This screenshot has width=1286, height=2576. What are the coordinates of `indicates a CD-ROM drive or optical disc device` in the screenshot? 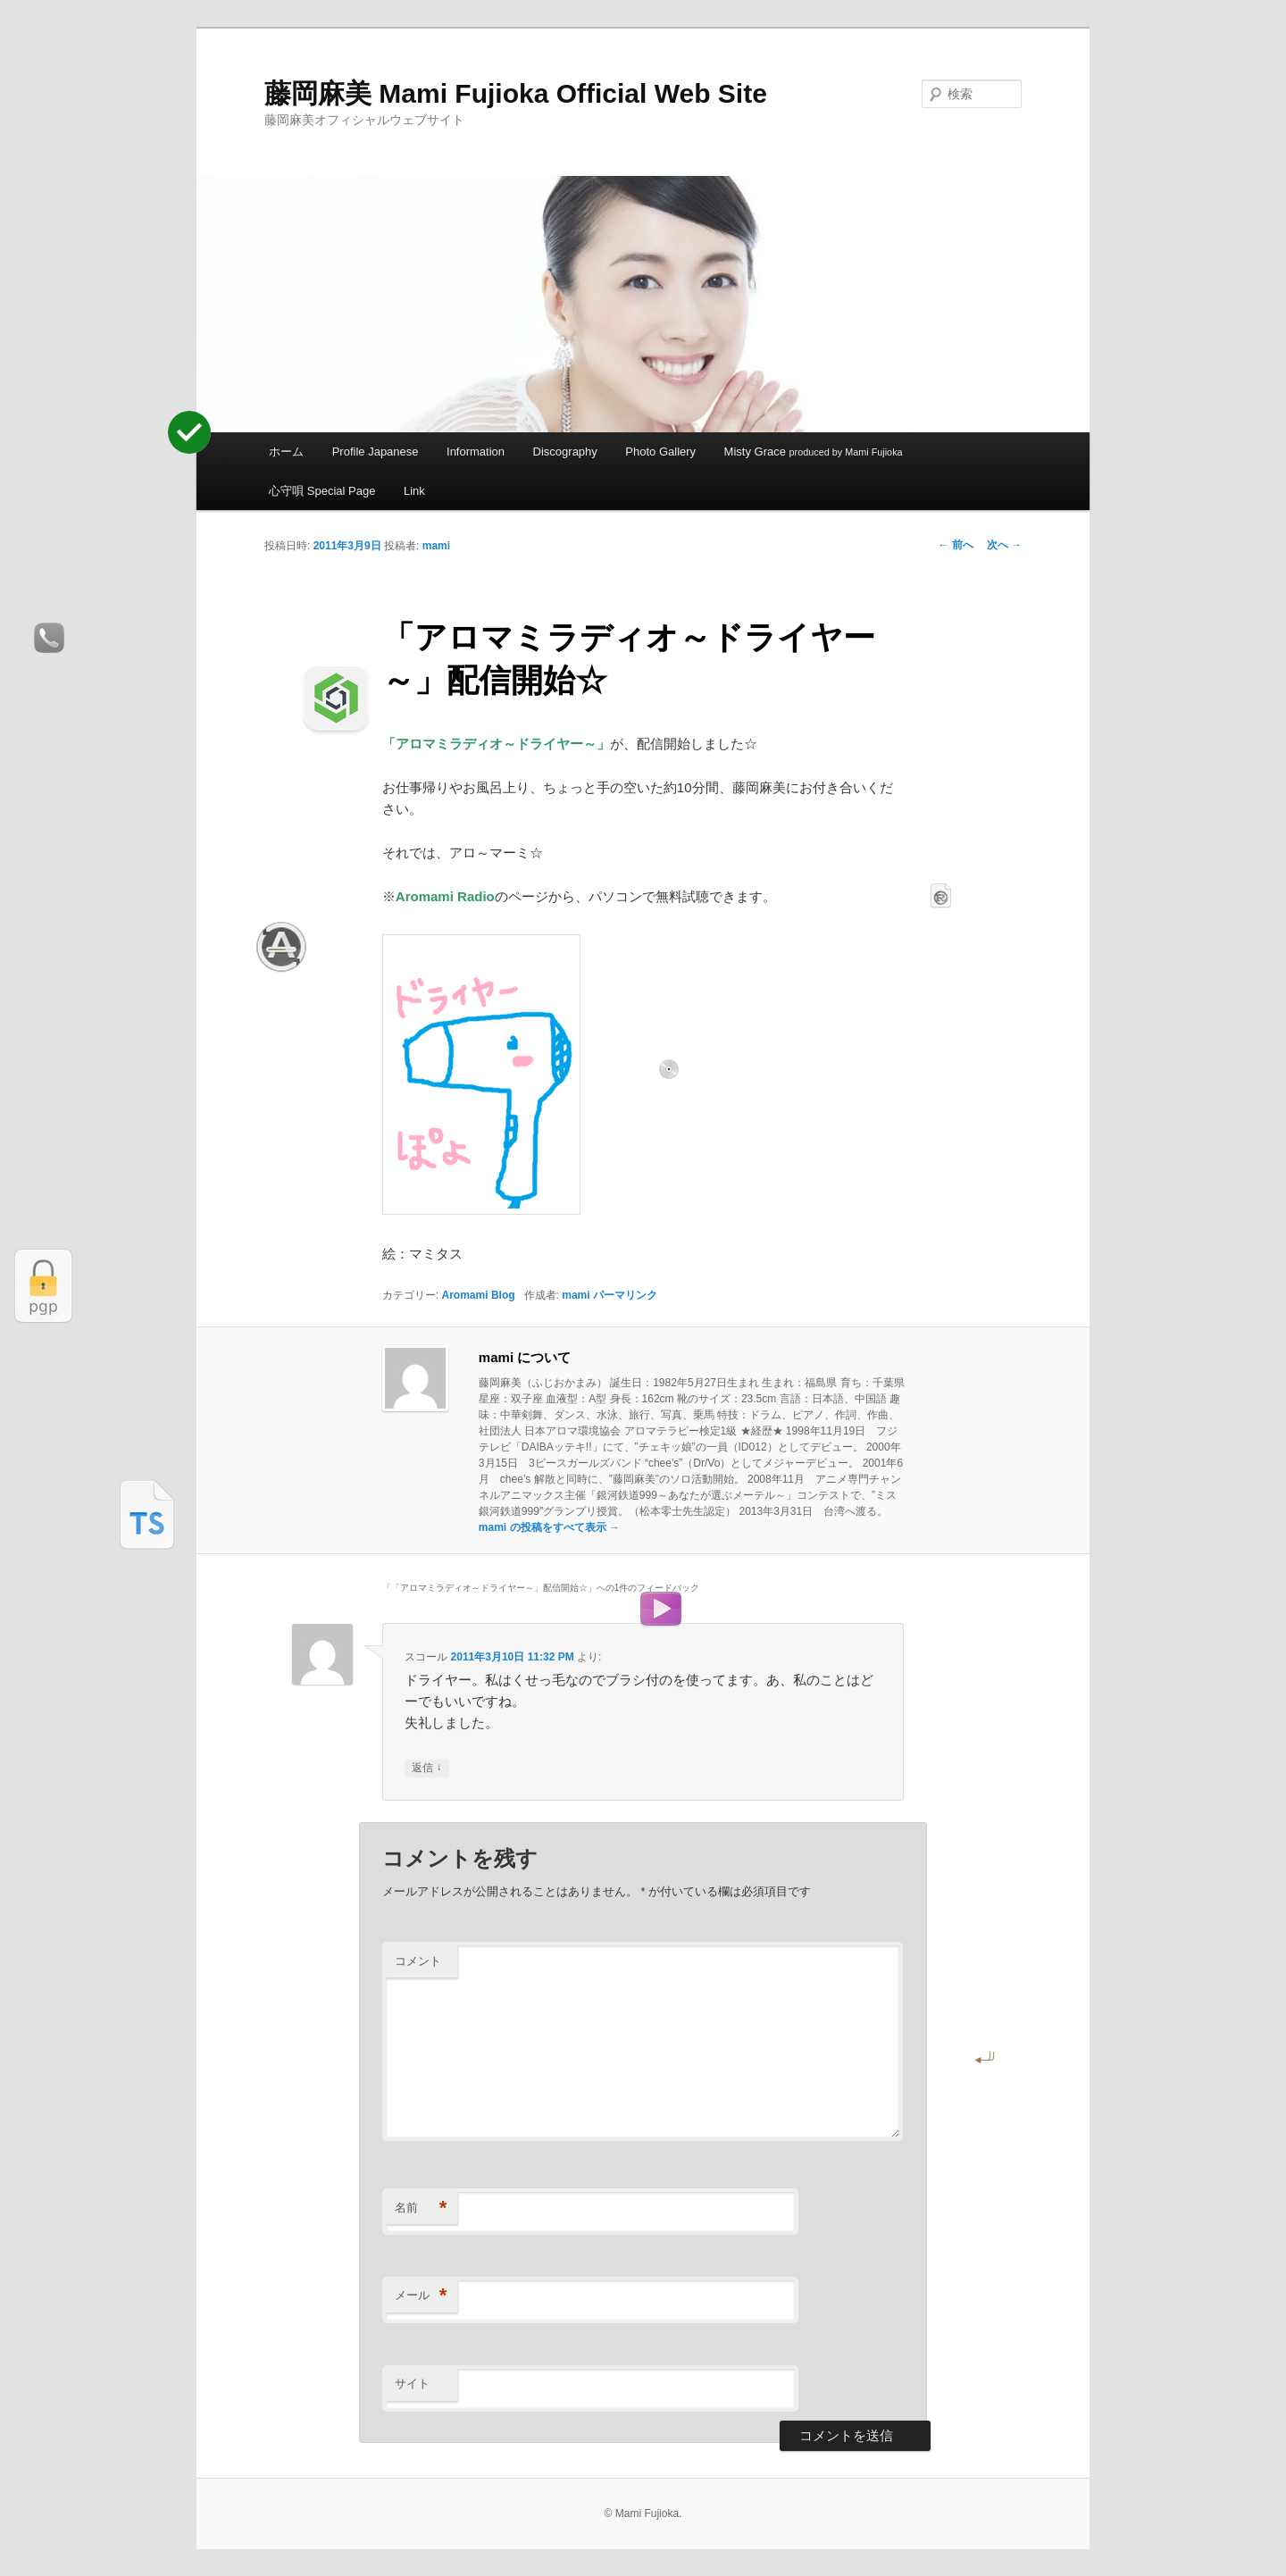 It's located at (669, 1069).